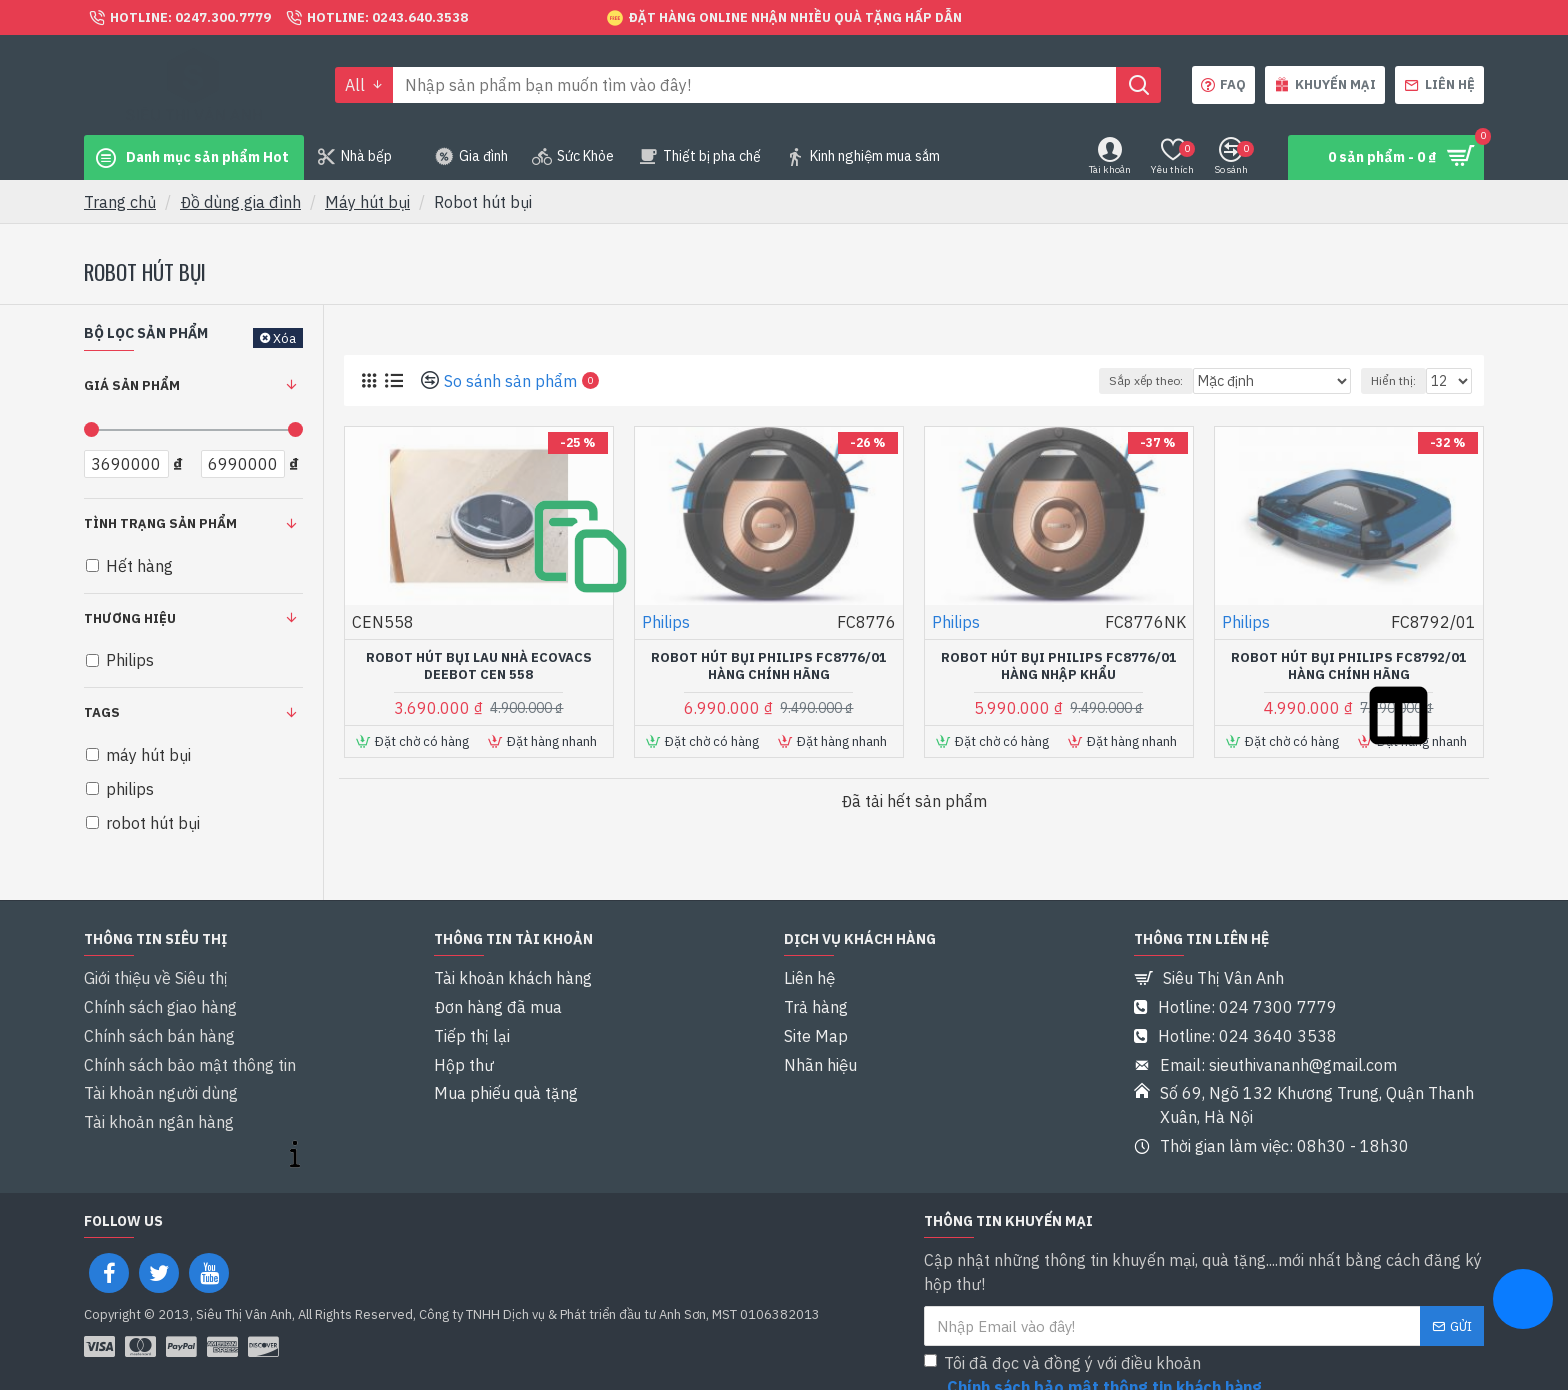 The height and width of the screenshot is (1390, 1568). Describe the element at coordinates (580, 546) in the screenshot. I see `copy file to clipboard` at that location.